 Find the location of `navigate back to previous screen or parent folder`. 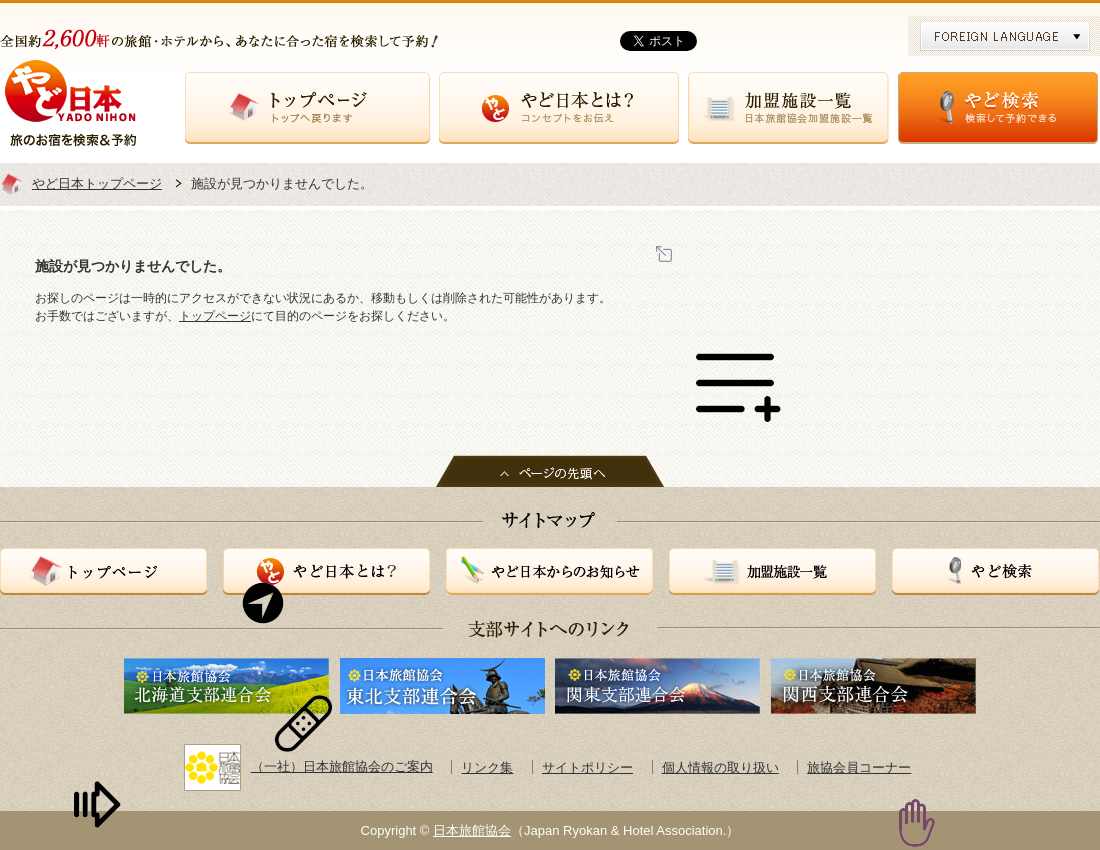

navigate back to previous screen or parent folder is located at coordinates (664, 254).